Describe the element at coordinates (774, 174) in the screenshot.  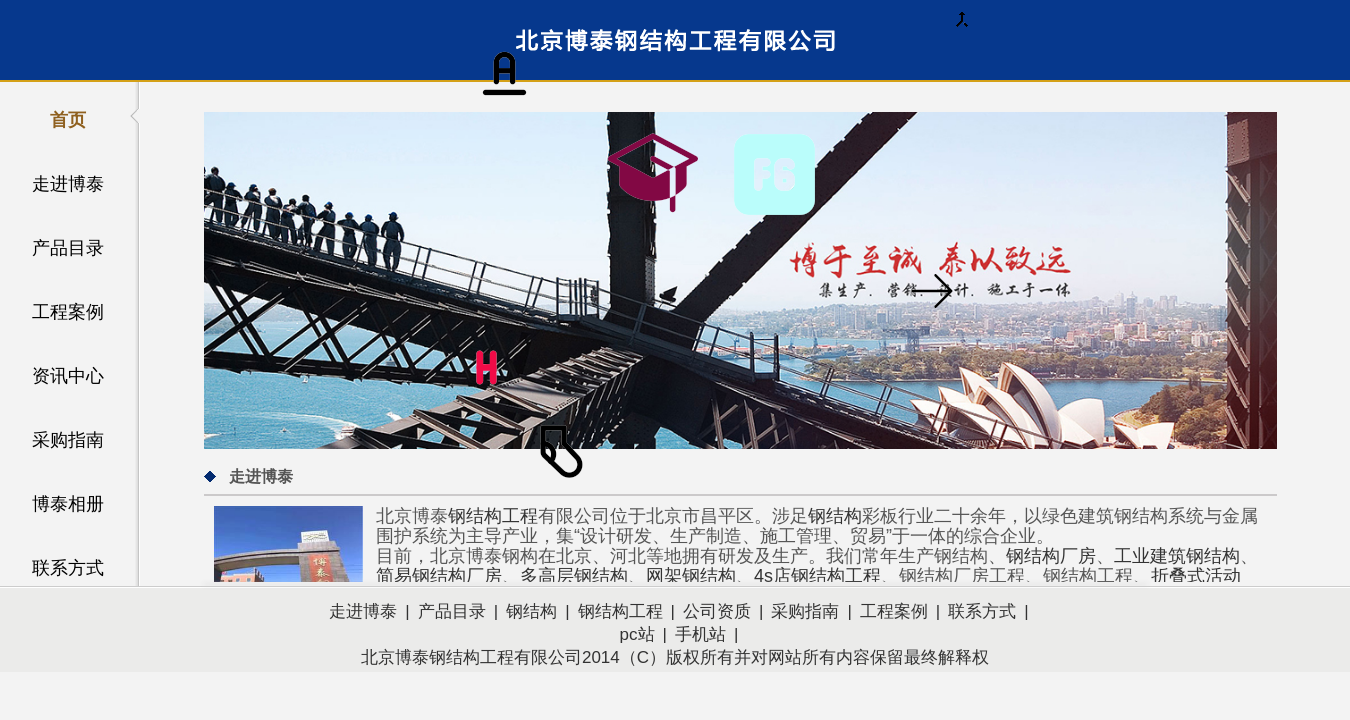
I see `press F6 function key` at that location.